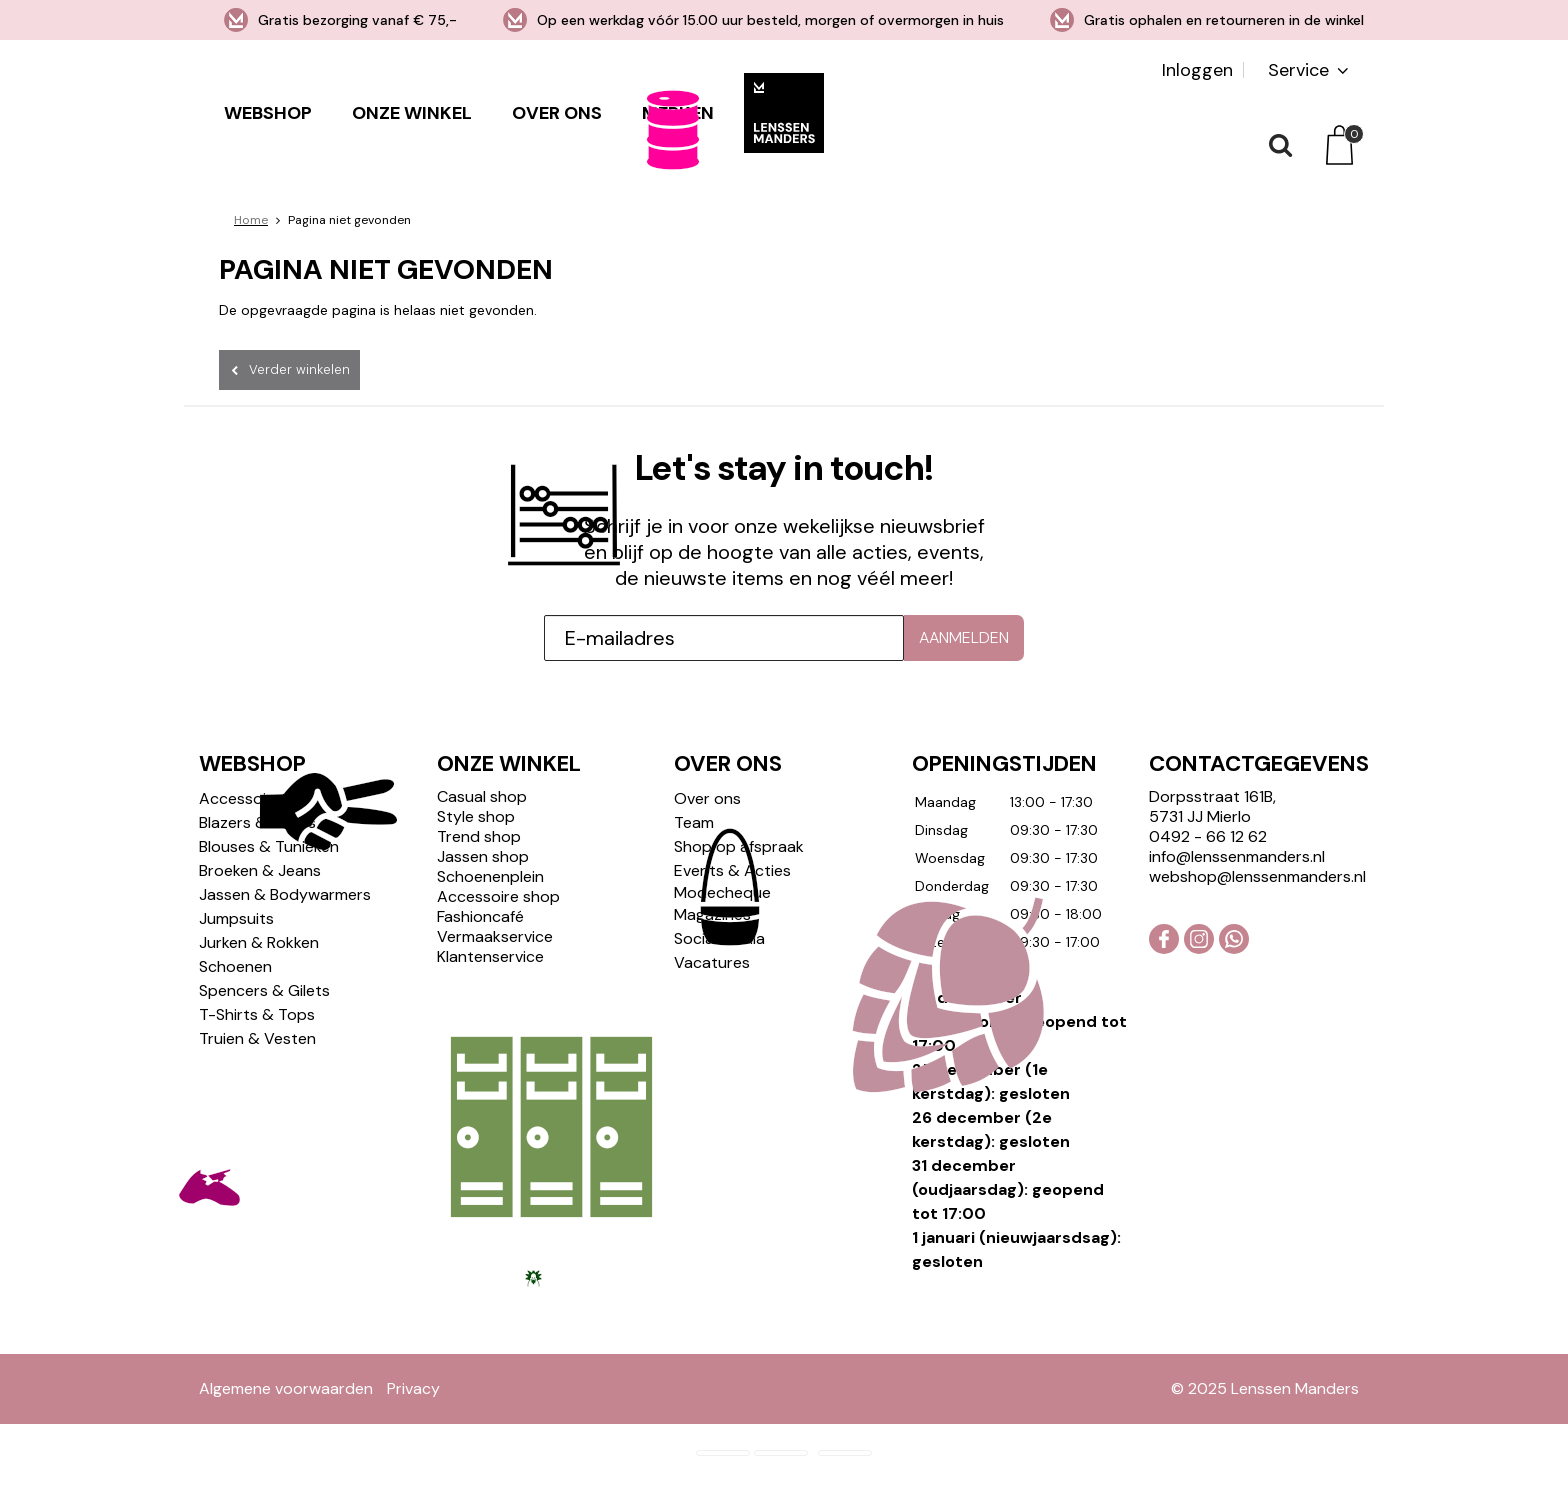 The width and height of the screenshot is (1568, 1500). What do you see at coordinates (330, 803) in the screenshot?
I see `scissors gesture in rock-paper-scissors game` at bounding box center [330, 803].